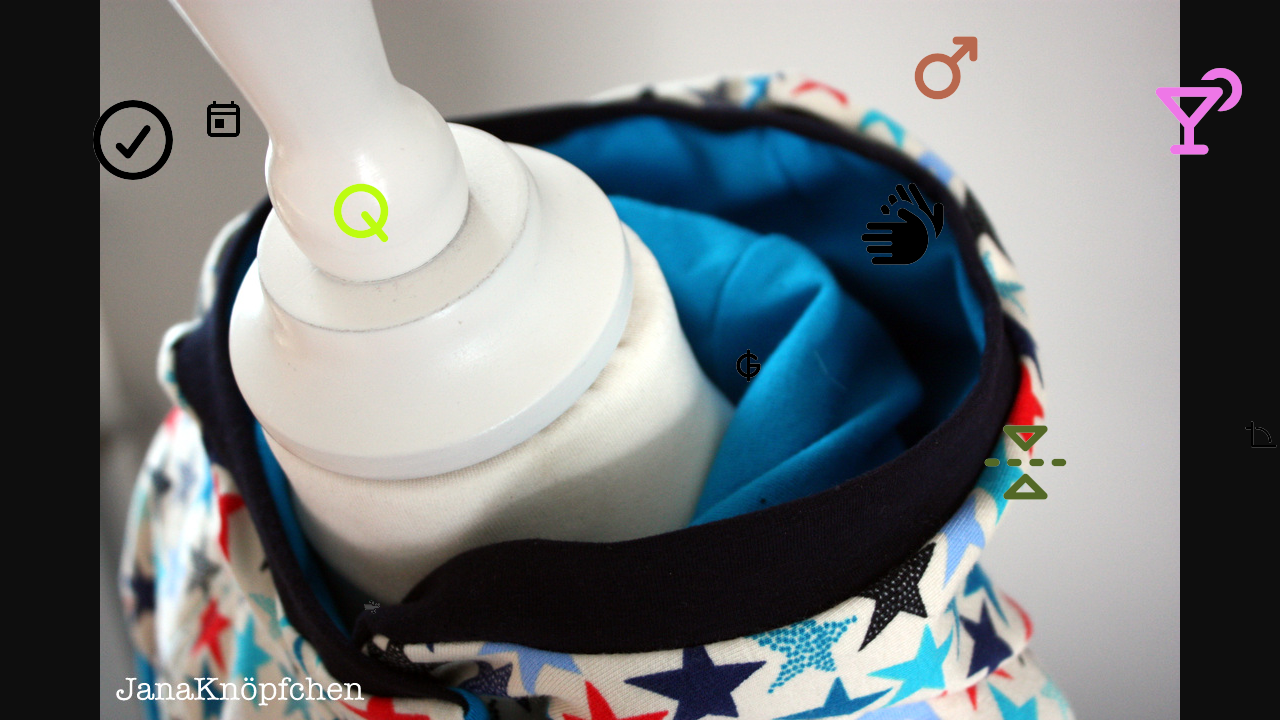  Describe the element at coordinates (944, 70) in the screenshot. I see `indicates male gender selection` at that location.